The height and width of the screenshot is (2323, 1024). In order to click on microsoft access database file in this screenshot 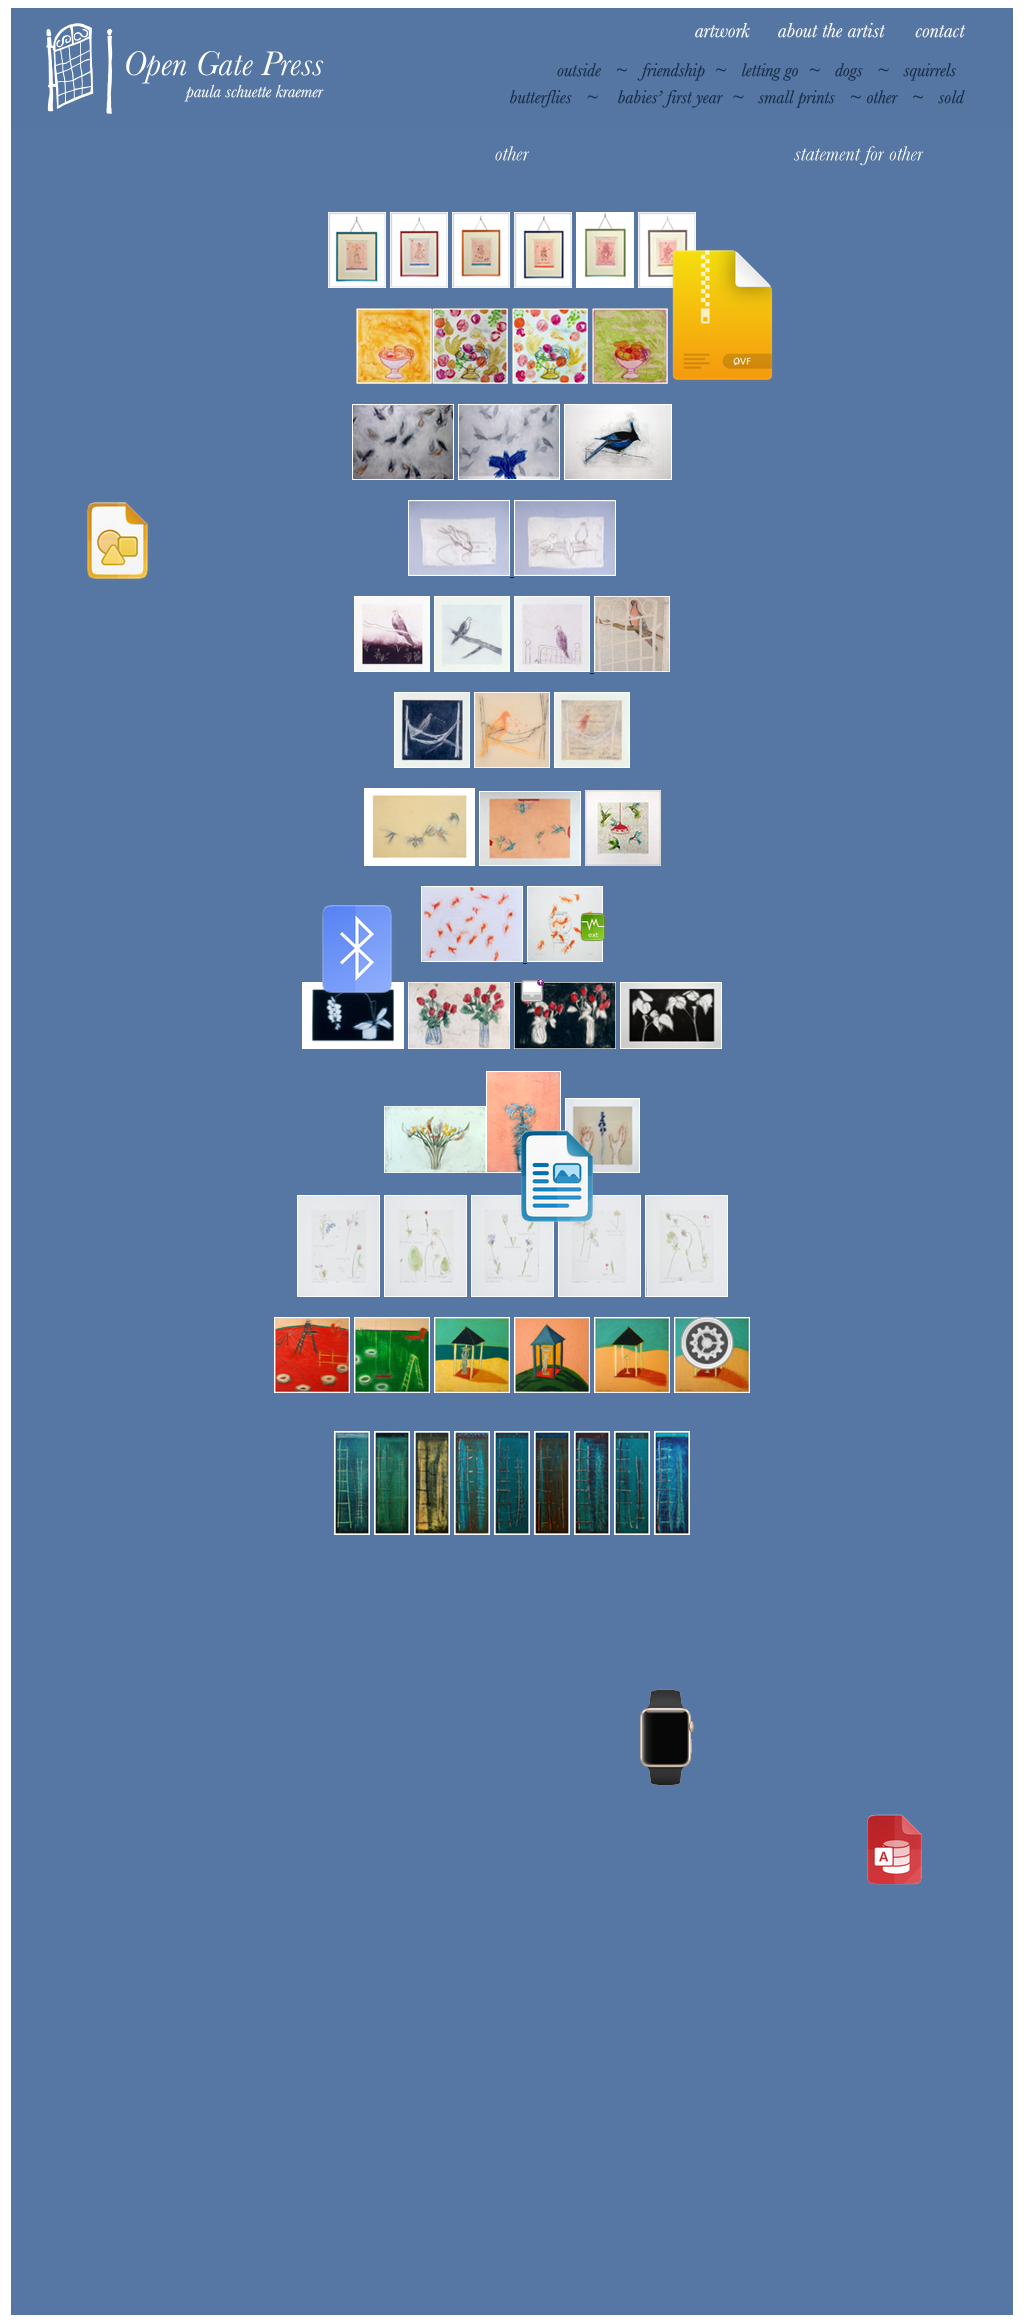, I will do `click(894, 1849)`.